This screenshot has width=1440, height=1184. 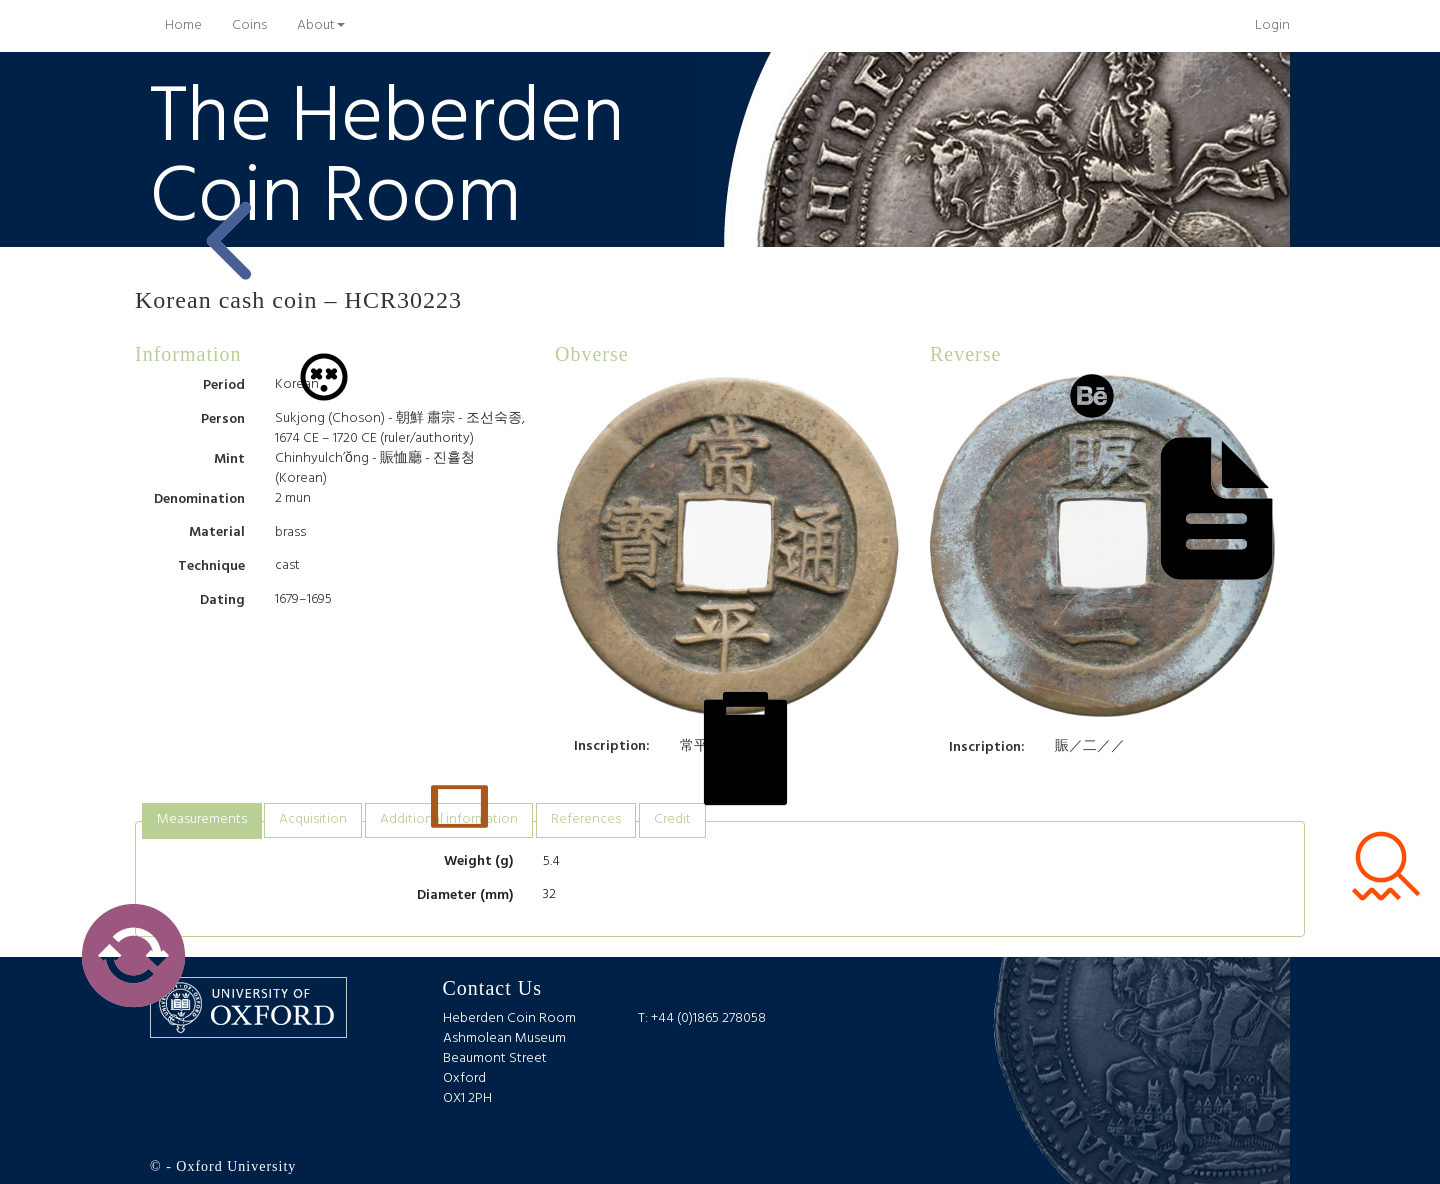 What do you see at coordinates (133, 955) in the screenshot?
I see `sync data or refresh content` at bounding box center [133, 955].